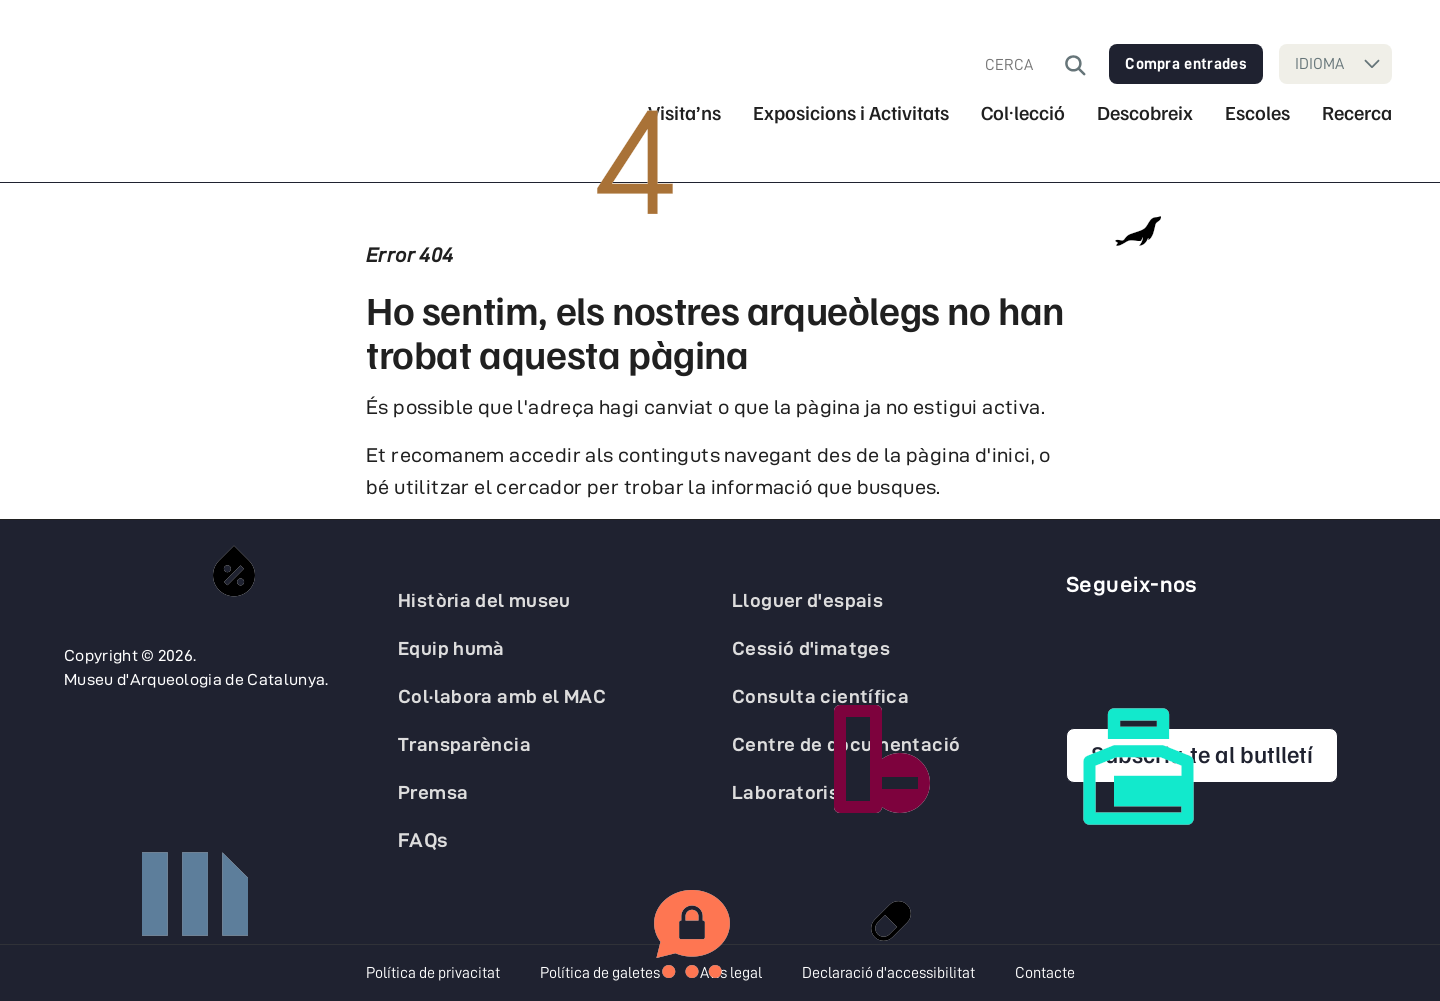 This screenshot has width=1440, height=1001. I want to click on open Threema secure messaging app, so click(692, 934).